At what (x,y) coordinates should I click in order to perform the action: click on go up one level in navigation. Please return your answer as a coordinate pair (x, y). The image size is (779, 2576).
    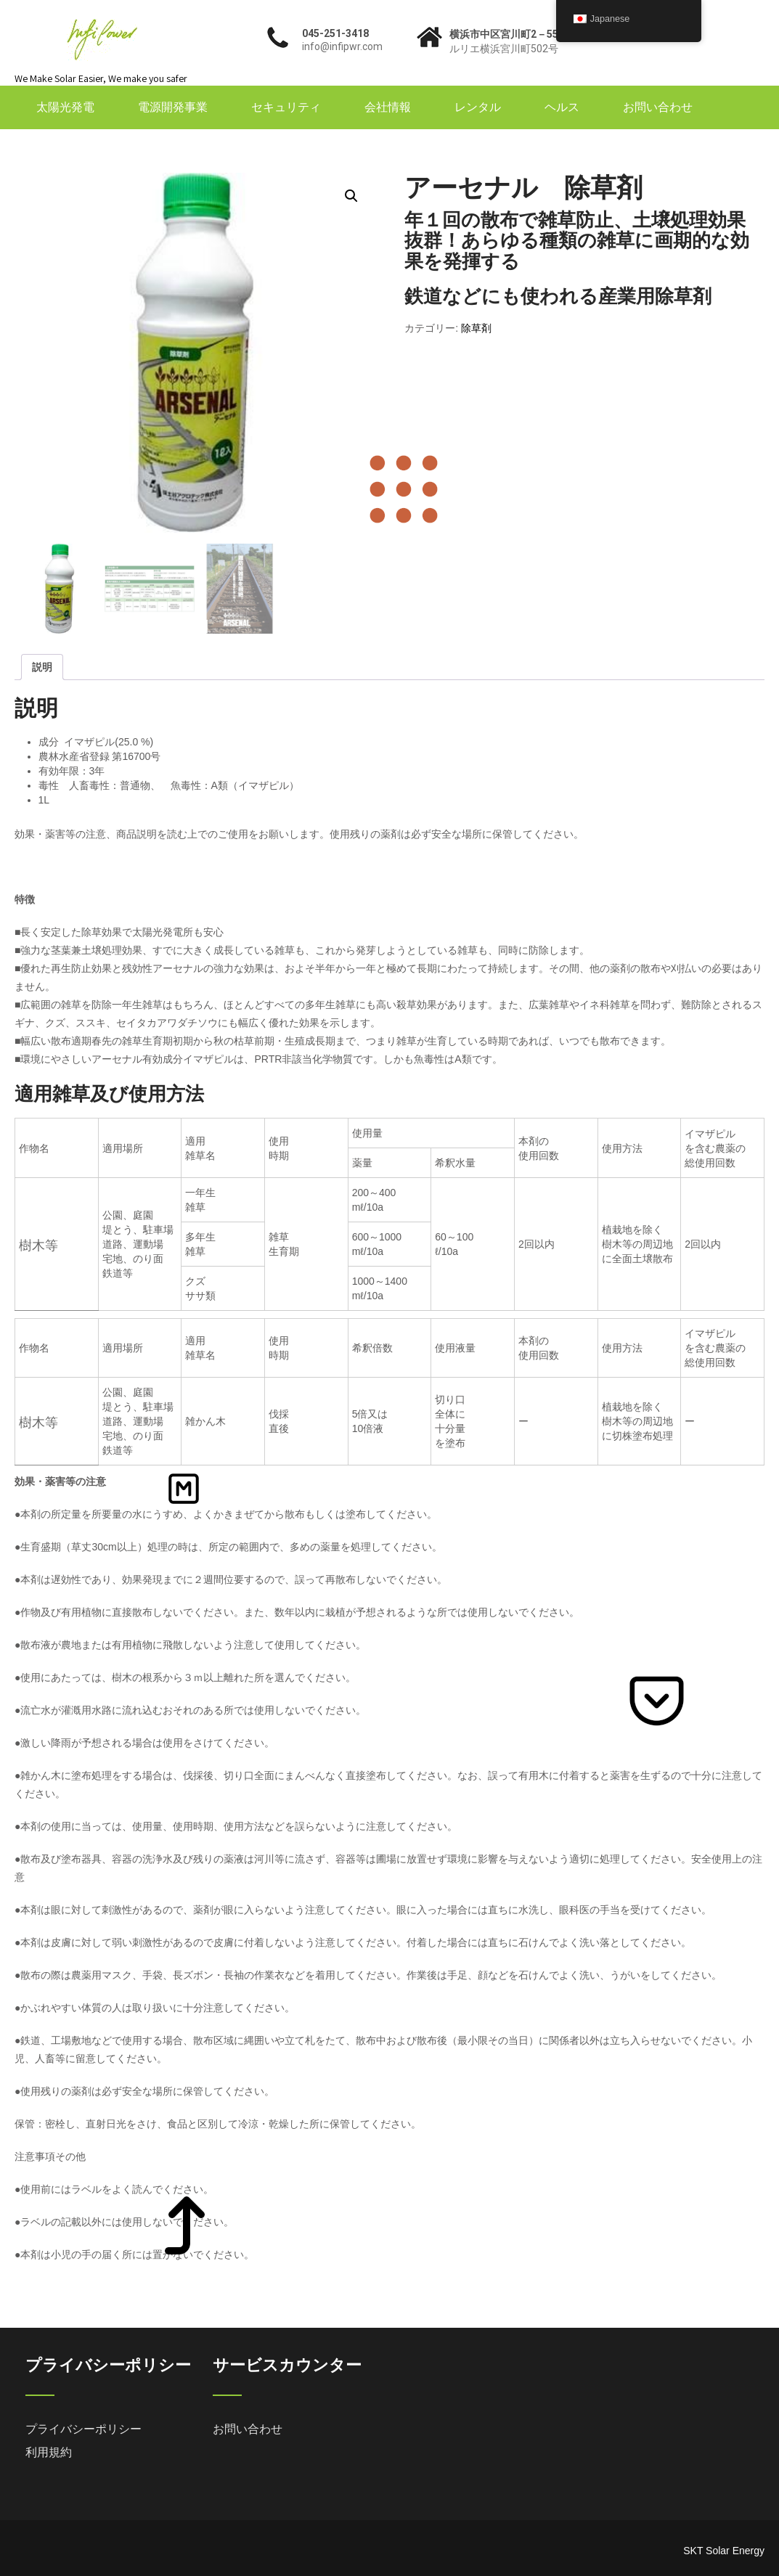
    Looking at the image, I should click on (187, 2225).